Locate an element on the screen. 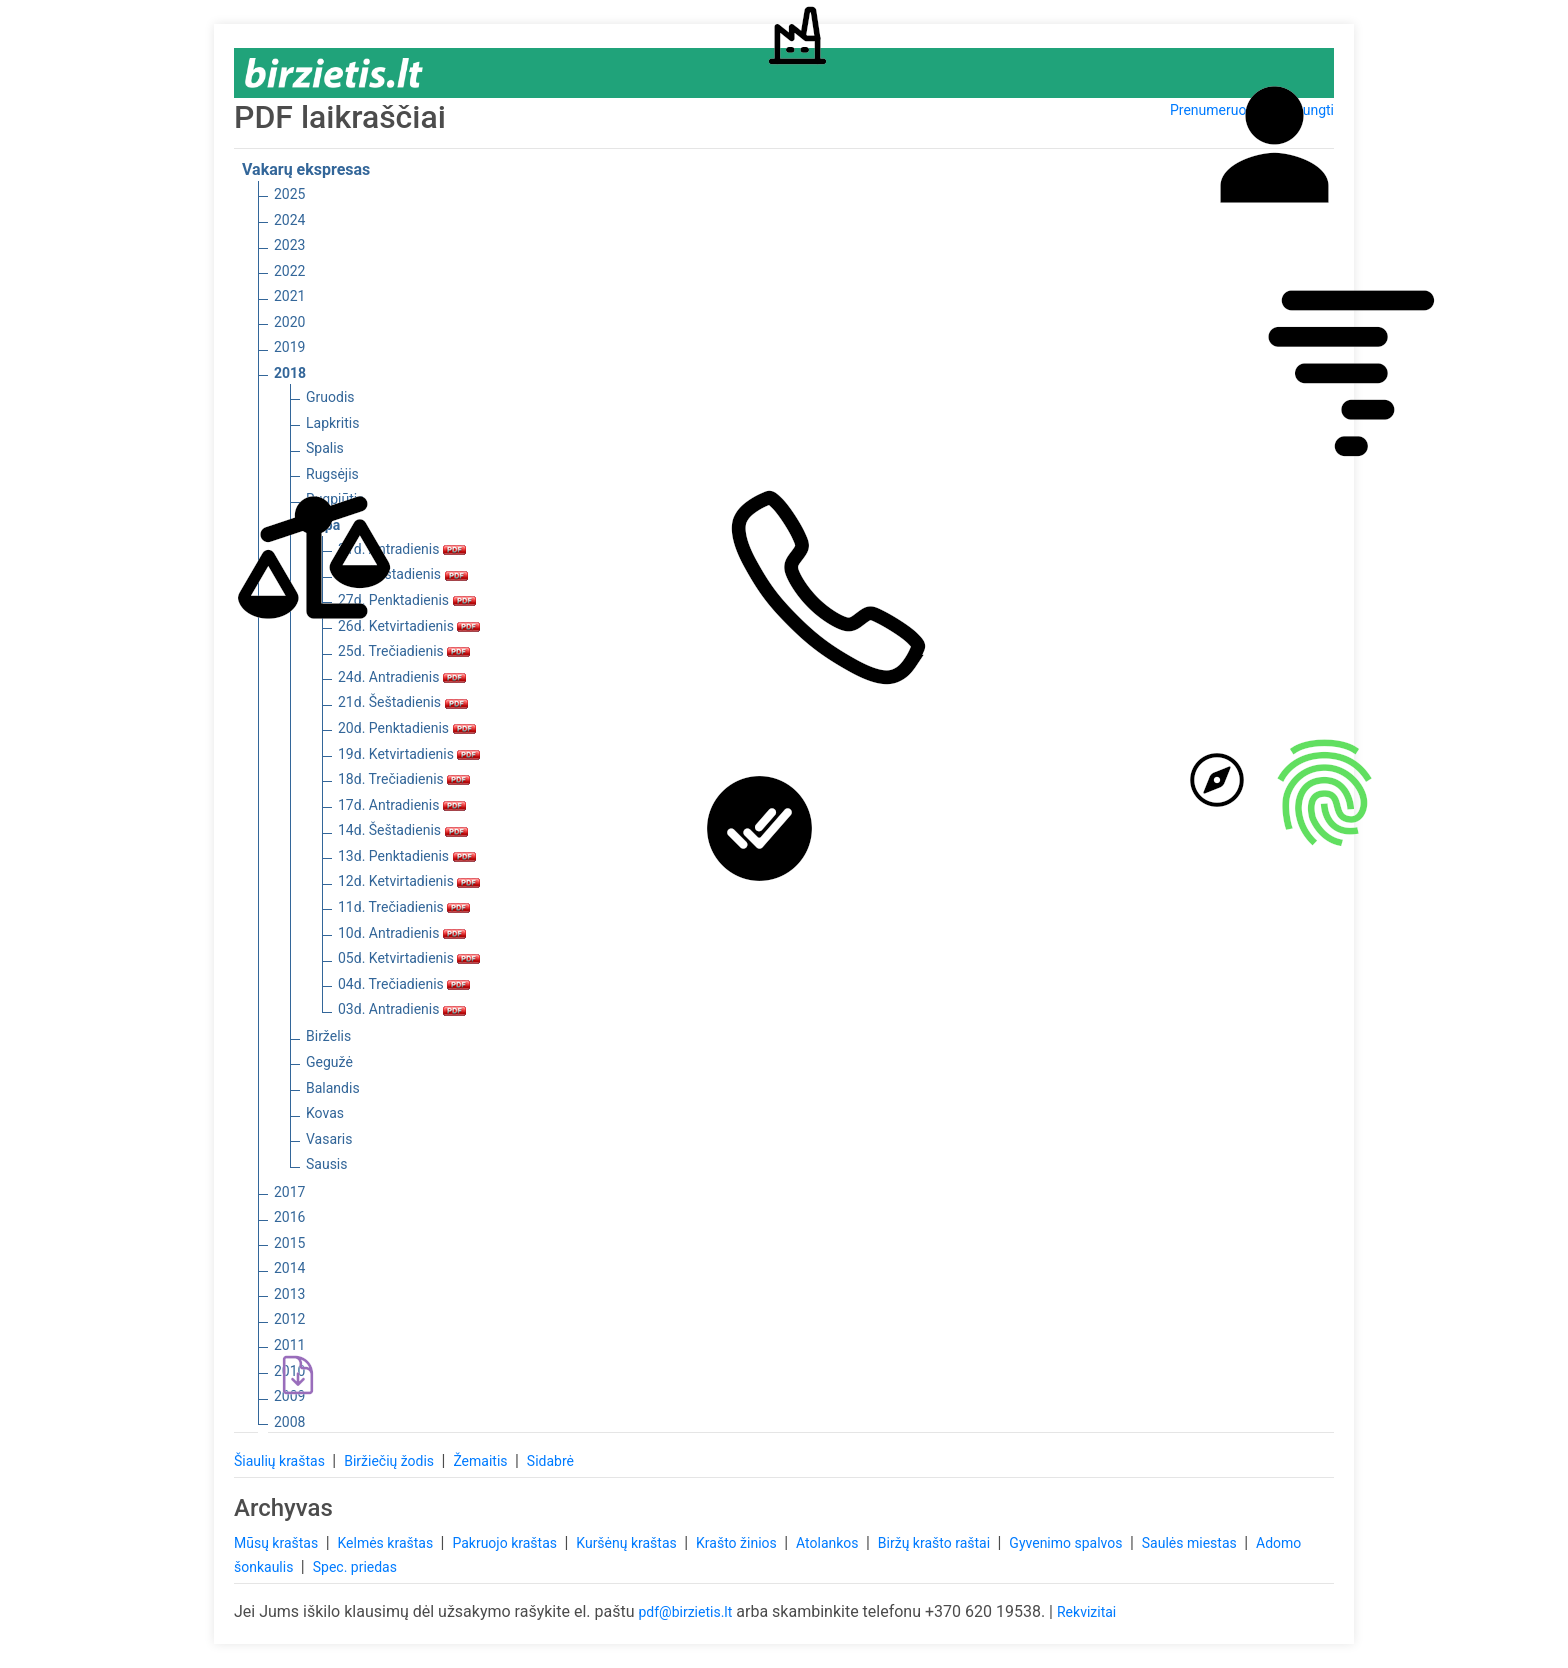 The width and height of the screenshot is (1568, 1668). make a phone call is located at coordinates (828, 587).